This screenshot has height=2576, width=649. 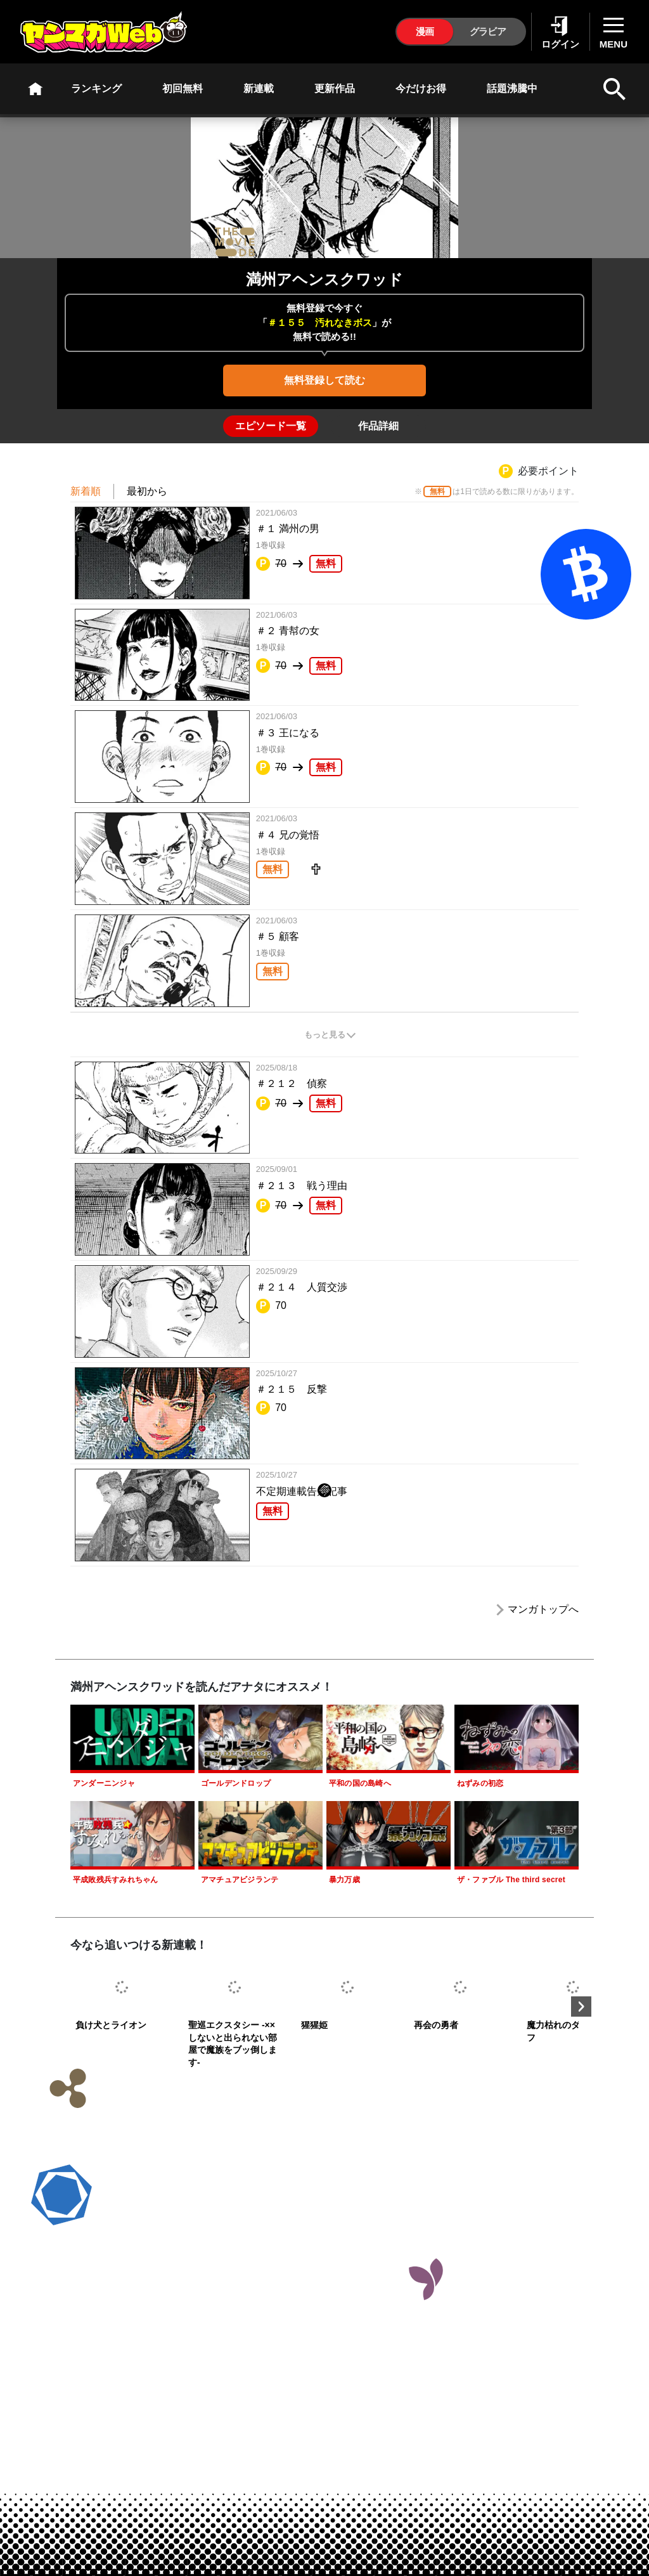 What do you see at coordinates (235, 242) in the screenshot?
I see `visit The Movie Database (TMDB) website` at bounding box center [235, 242].